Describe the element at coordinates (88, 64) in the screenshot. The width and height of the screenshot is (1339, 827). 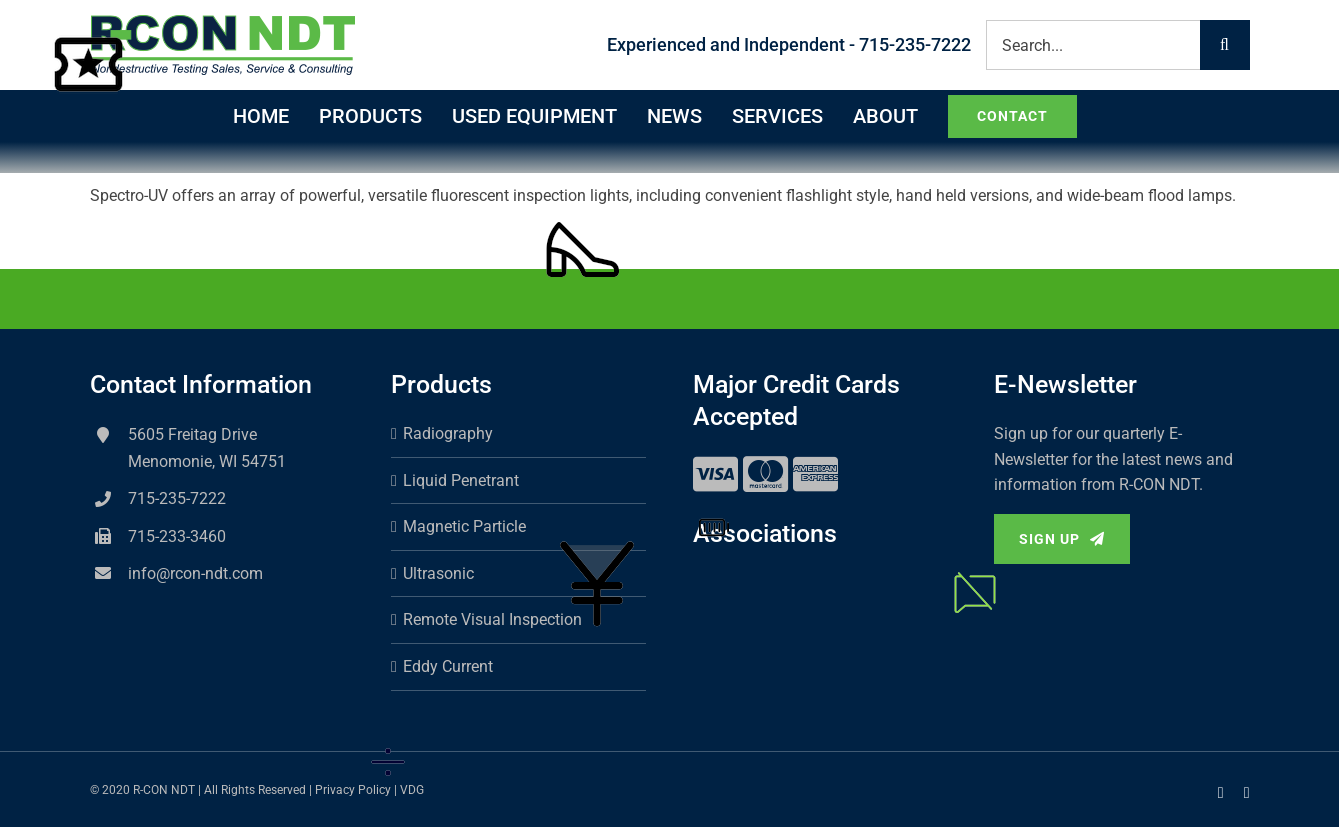
I see `view local events or entertainment` at that location.